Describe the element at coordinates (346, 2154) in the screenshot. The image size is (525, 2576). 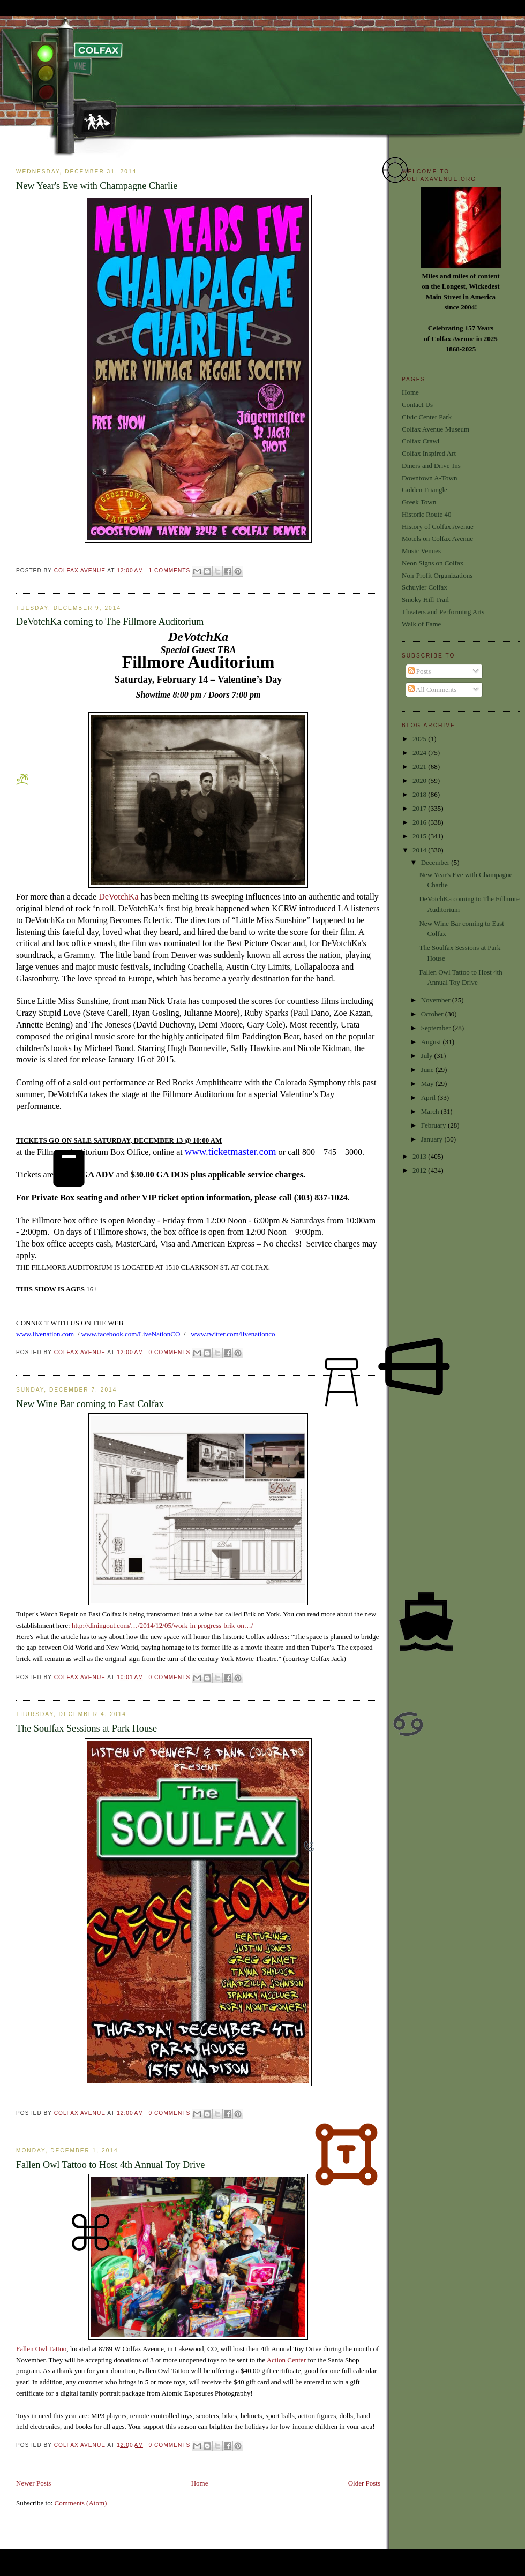
I see `resize text or adjust font size` at that location.